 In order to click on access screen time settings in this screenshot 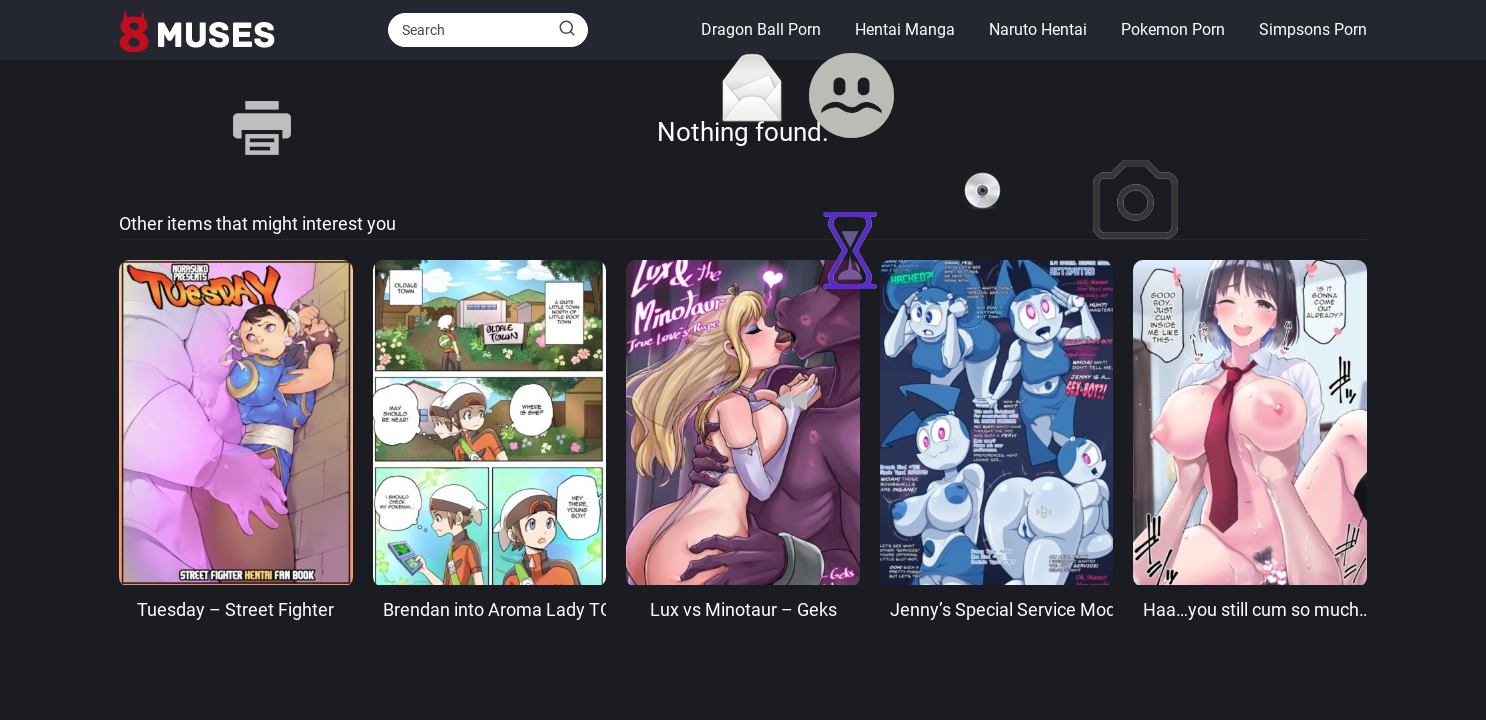, I will do `click(852, 250)`.